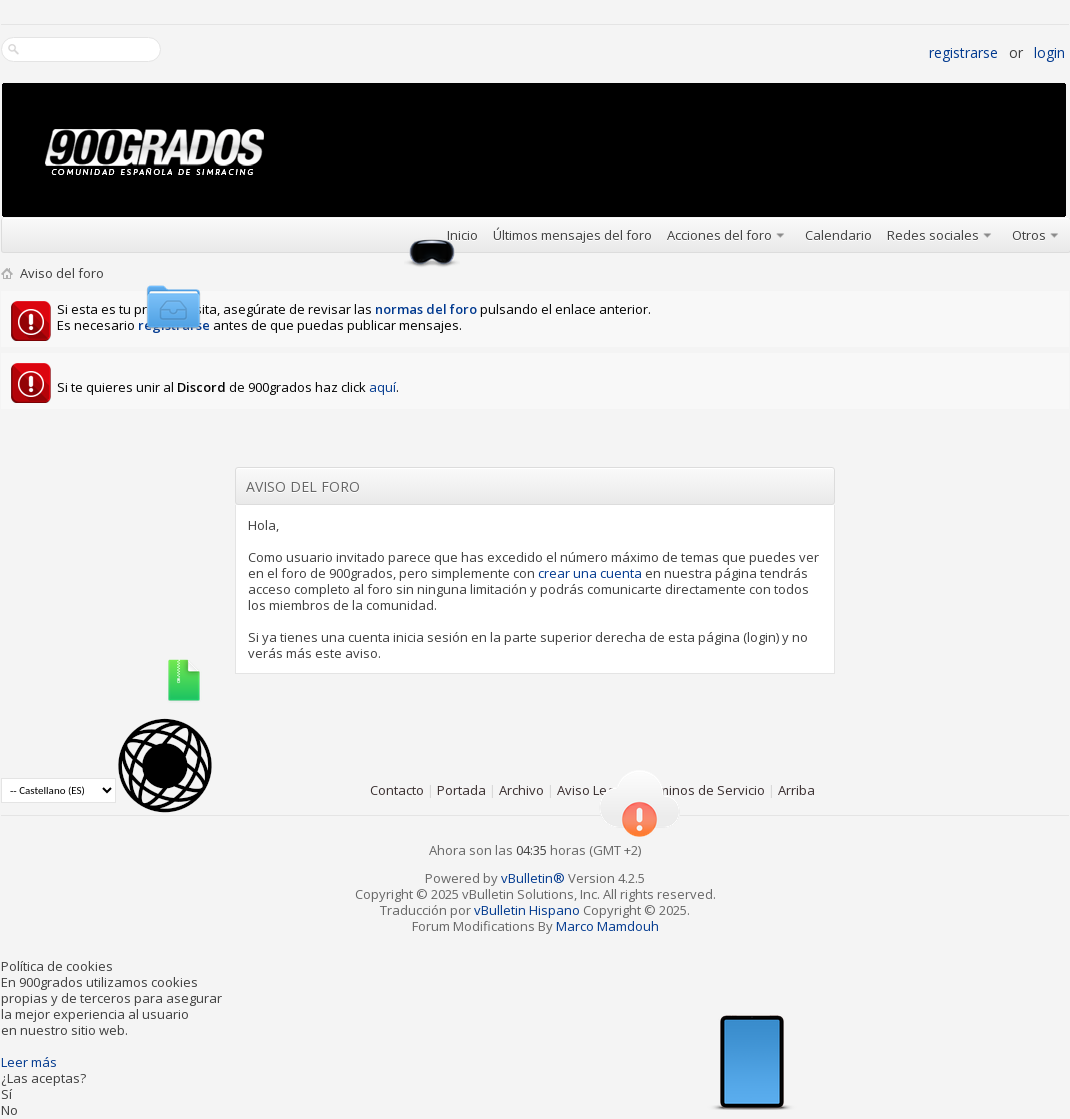 The width and height of the screenshot is (1070, 1119). I want to click on open office documents folder, so click(173, 306).